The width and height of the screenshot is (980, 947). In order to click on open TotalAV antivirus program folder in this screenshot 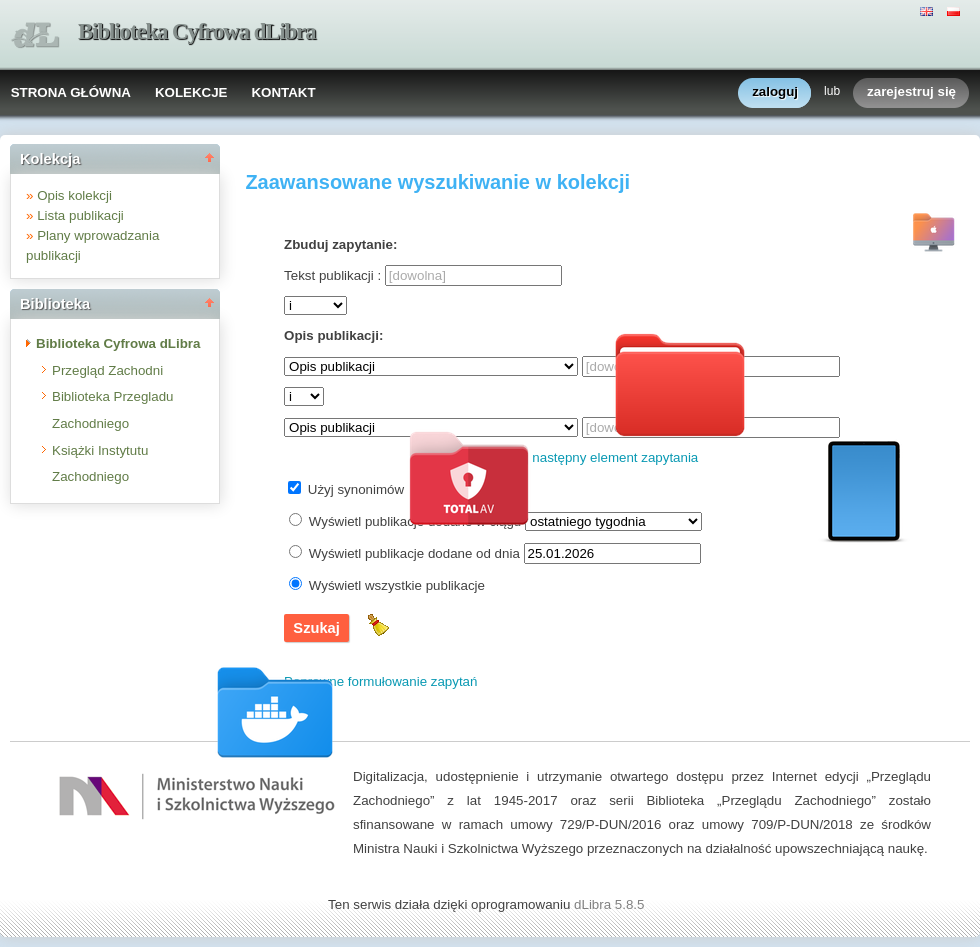, I will do `click(468, 481)`.